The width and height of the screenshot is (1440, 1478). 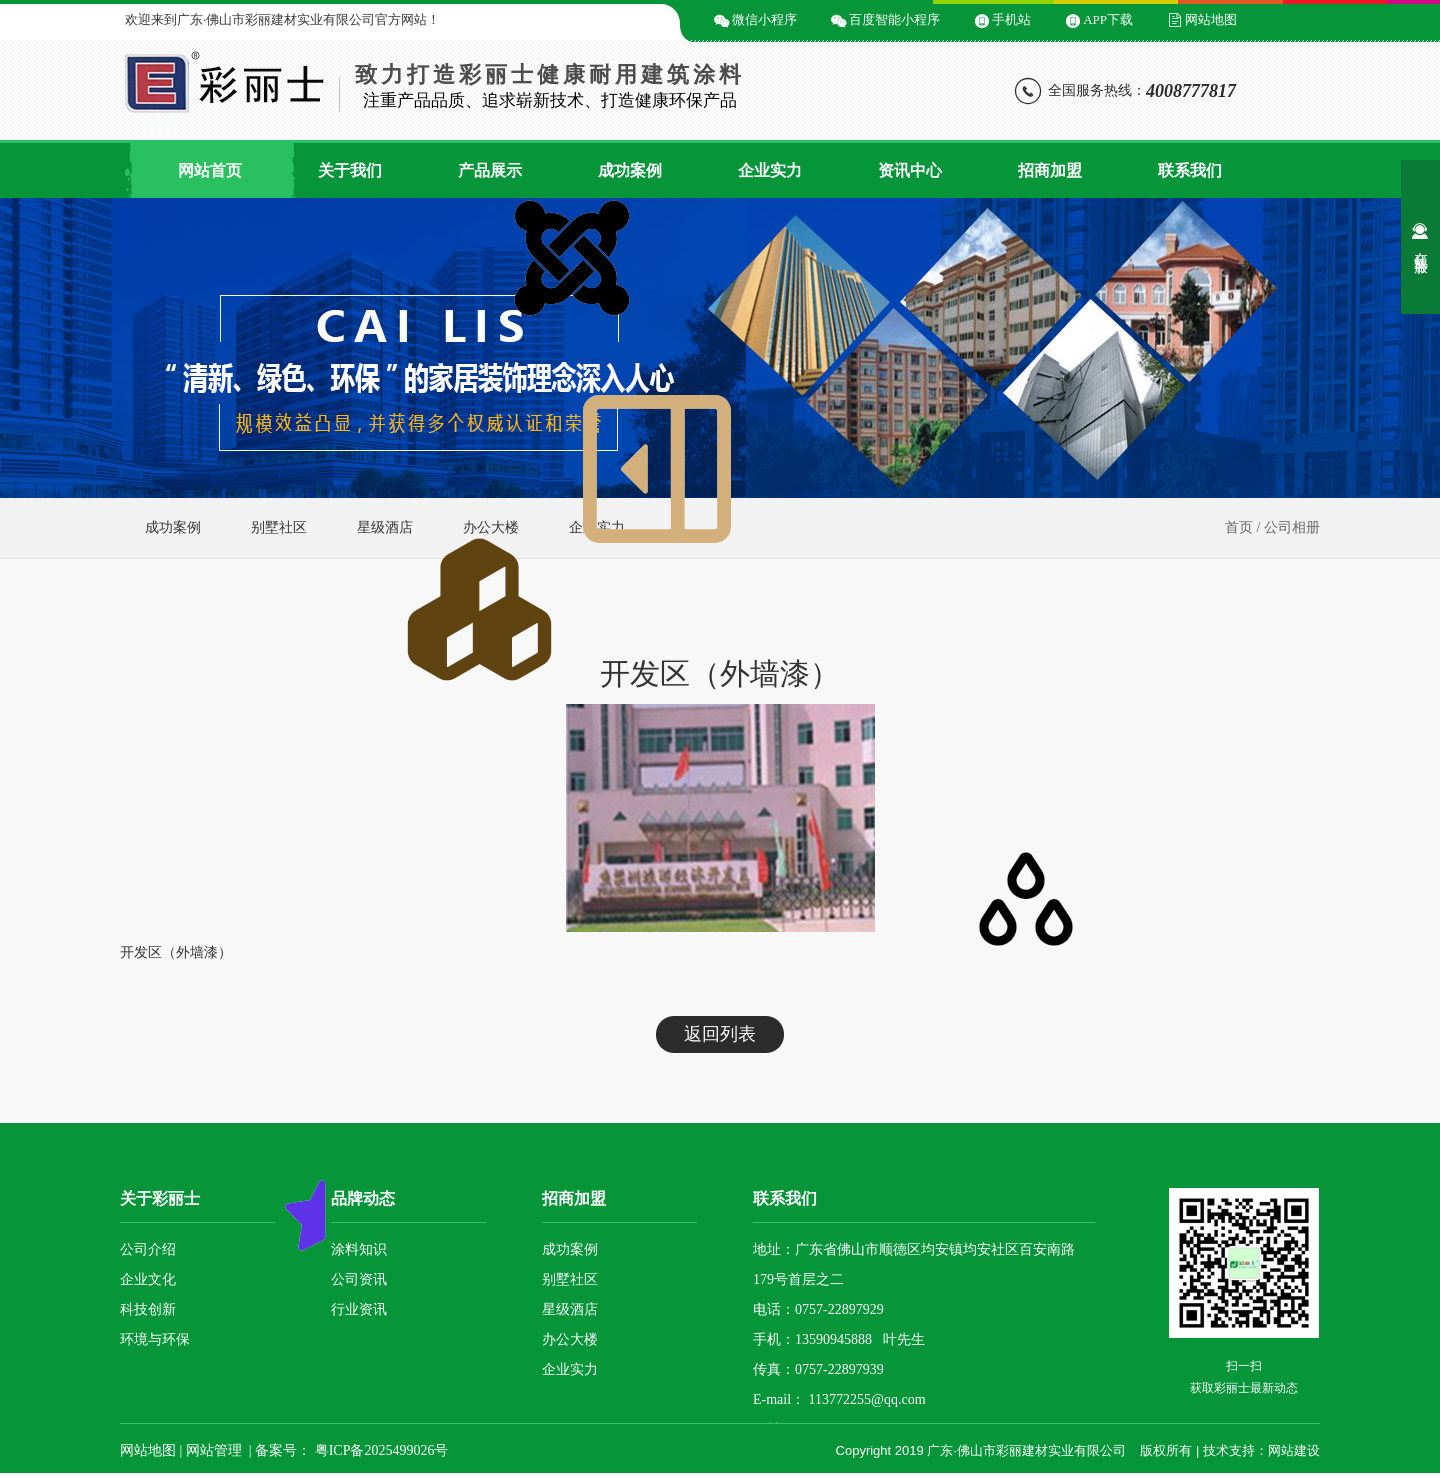 What do you see at coordinates (572, 258) in the screenshot?
I see `joomla content management system logo` at bounding box center [572, 258].